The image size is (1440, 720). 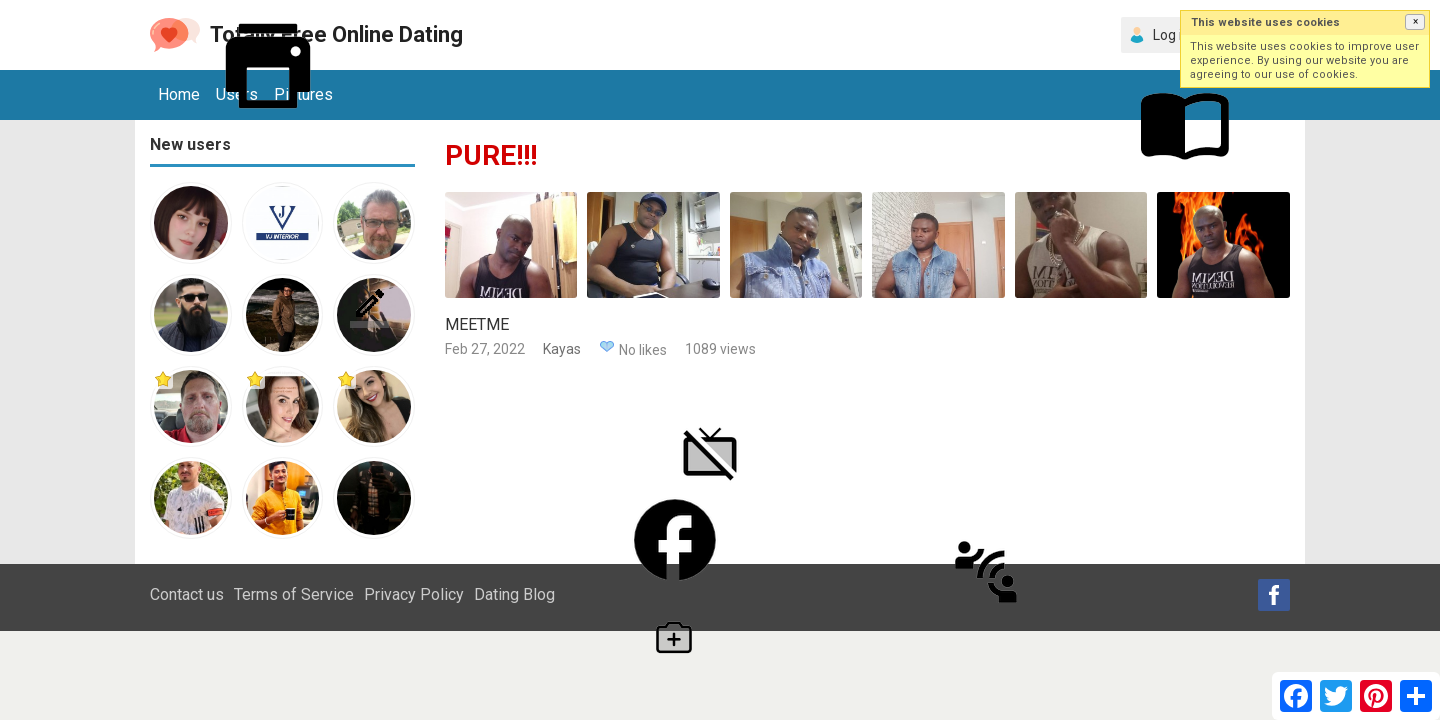 I want to click on print this document, so click(x=268, y=66).